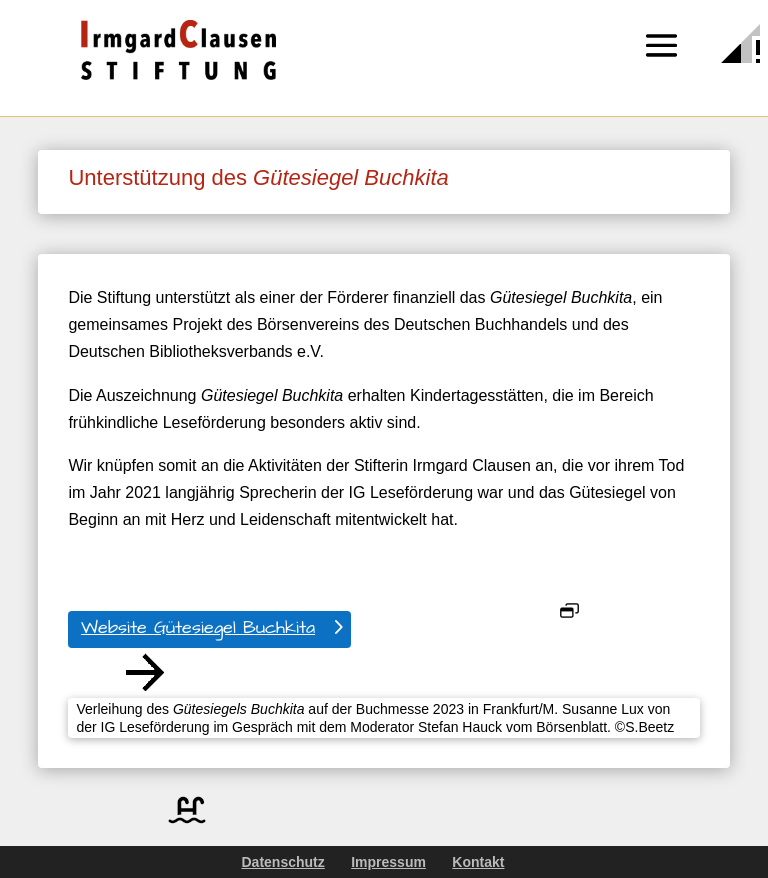  Describe the element at coordinates (740, 43) in the screenshot. I see `indicates weak cellular signal with no internet connection` at that location.